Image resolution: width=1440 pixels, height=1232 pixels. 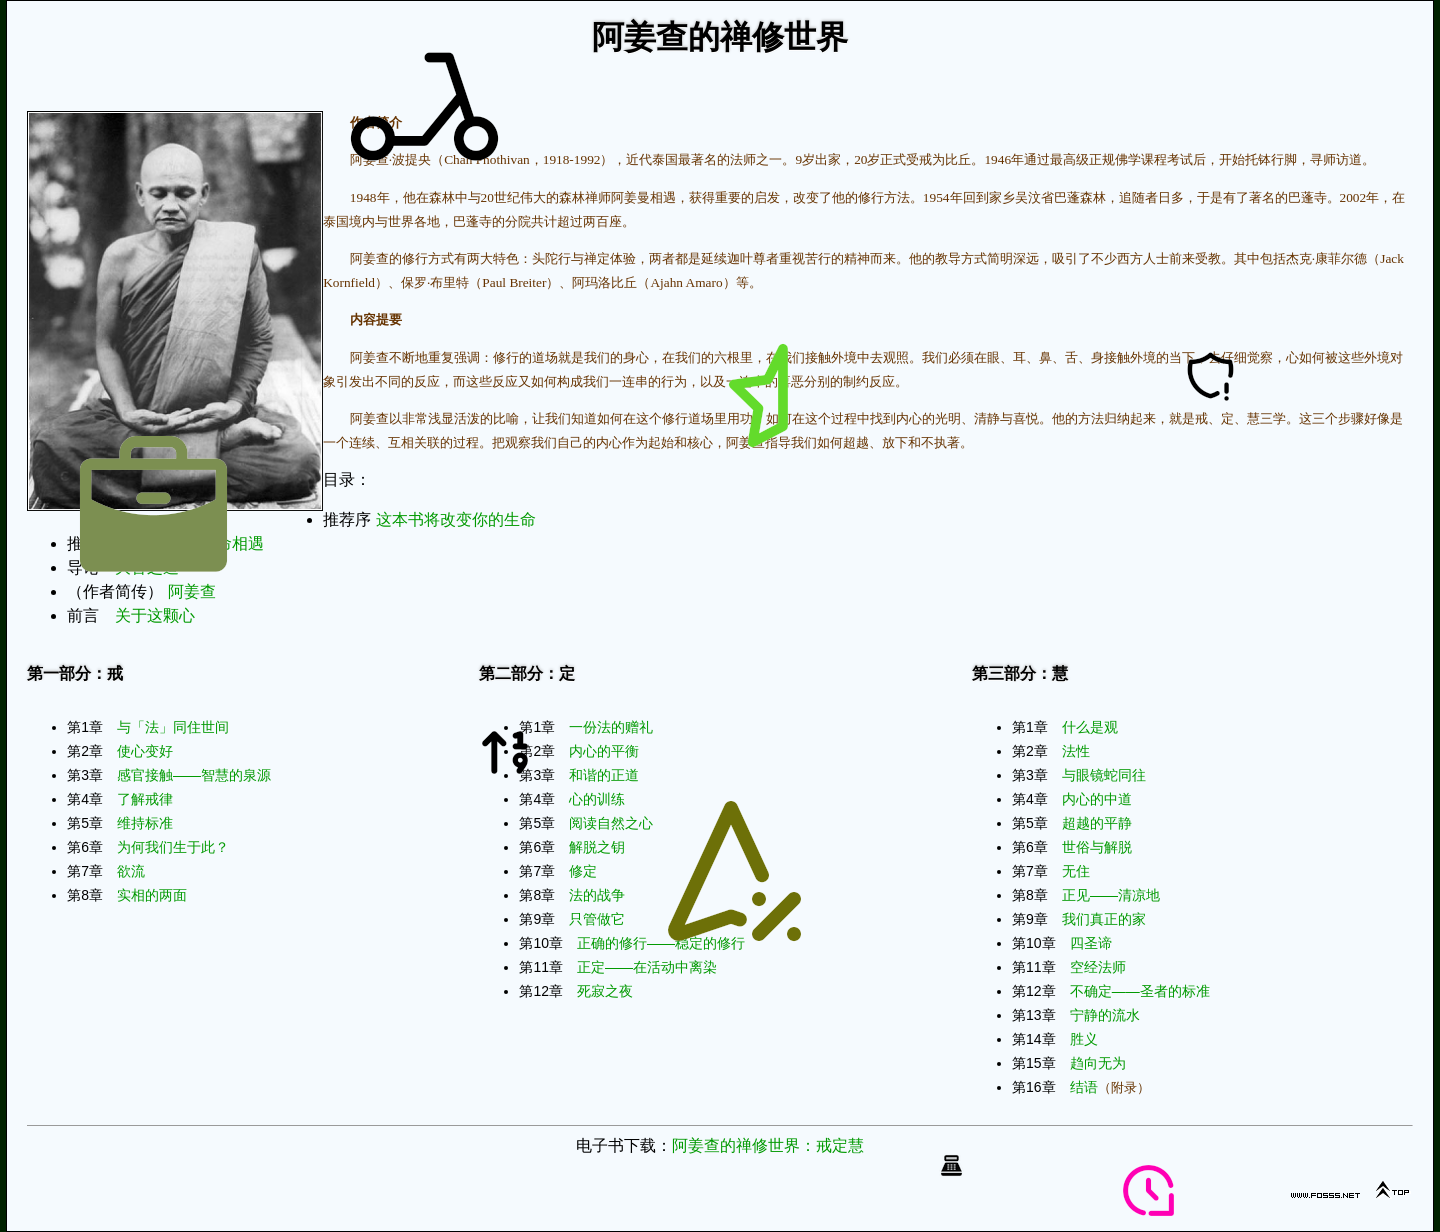 What do you see at coordinates (731, 871) in the screenshot?
I see `view discounted or sale locations nearby` at bounding box center [731, 871].